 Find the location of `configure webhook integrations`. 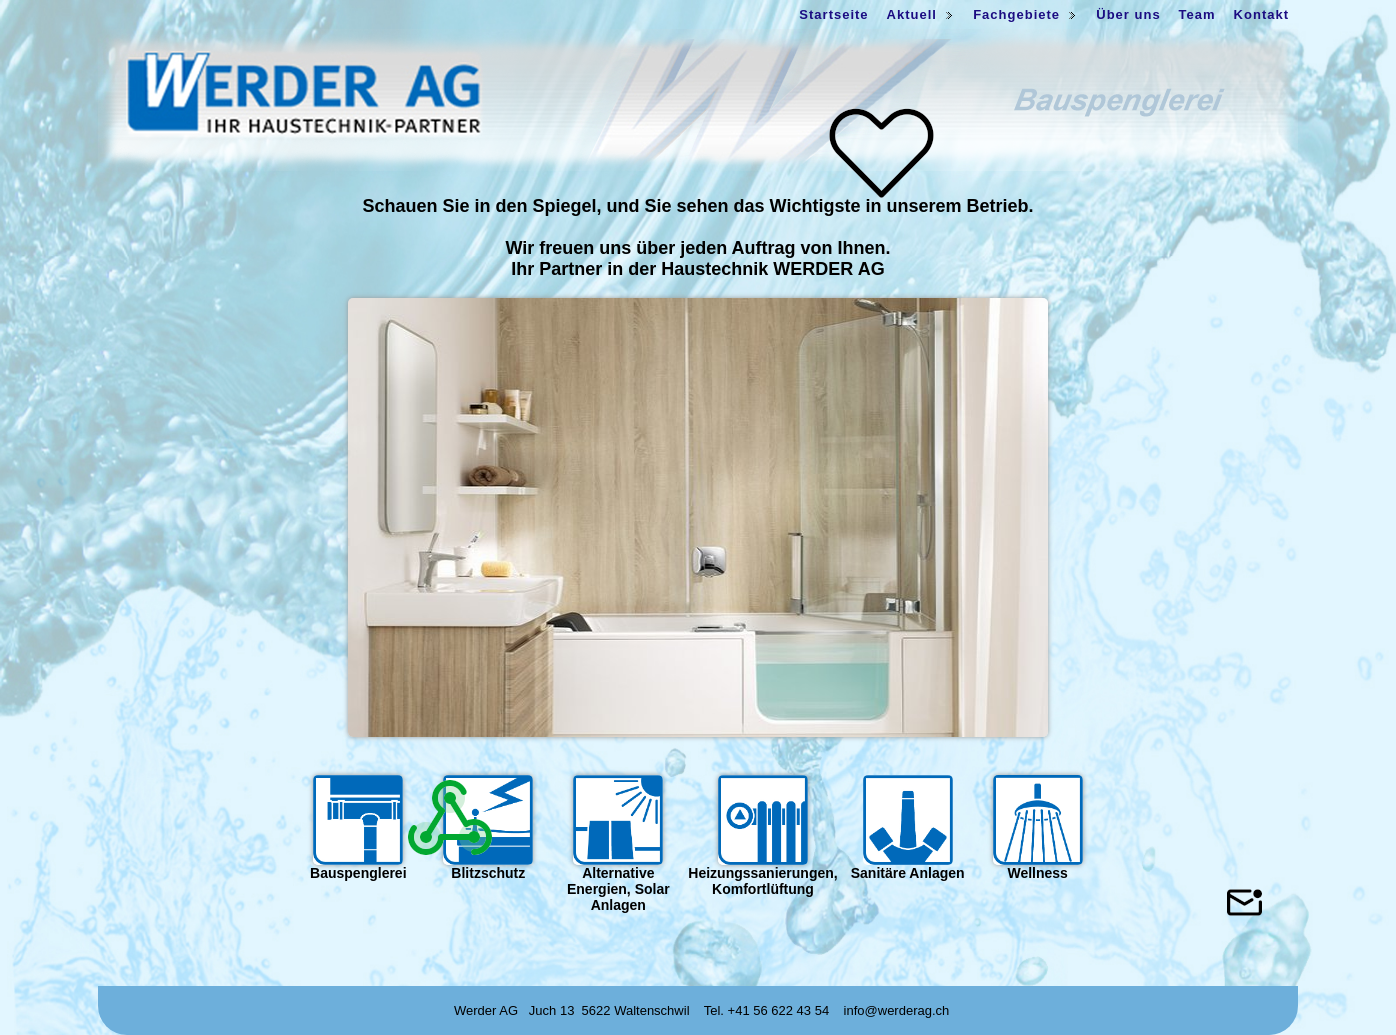

configure webhook integrations is located at coordinates (450, 822).